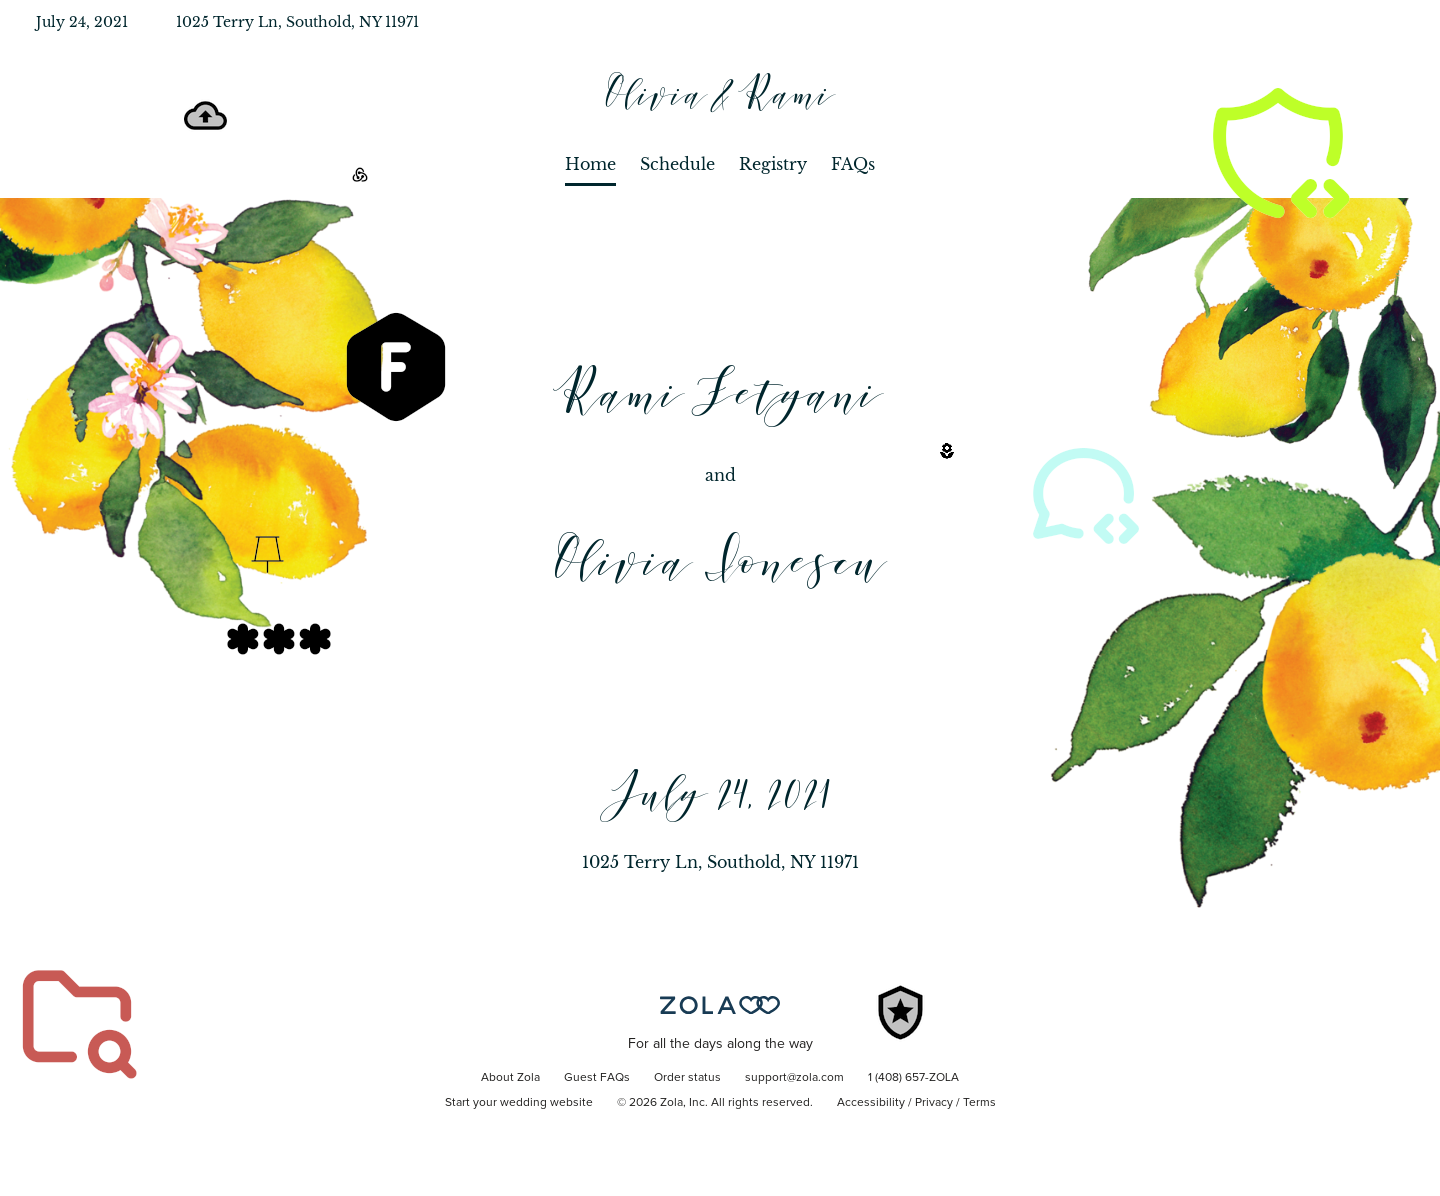 The image size is (1440, 1196). I want to click on enter or manage your password, so click(279, 639).